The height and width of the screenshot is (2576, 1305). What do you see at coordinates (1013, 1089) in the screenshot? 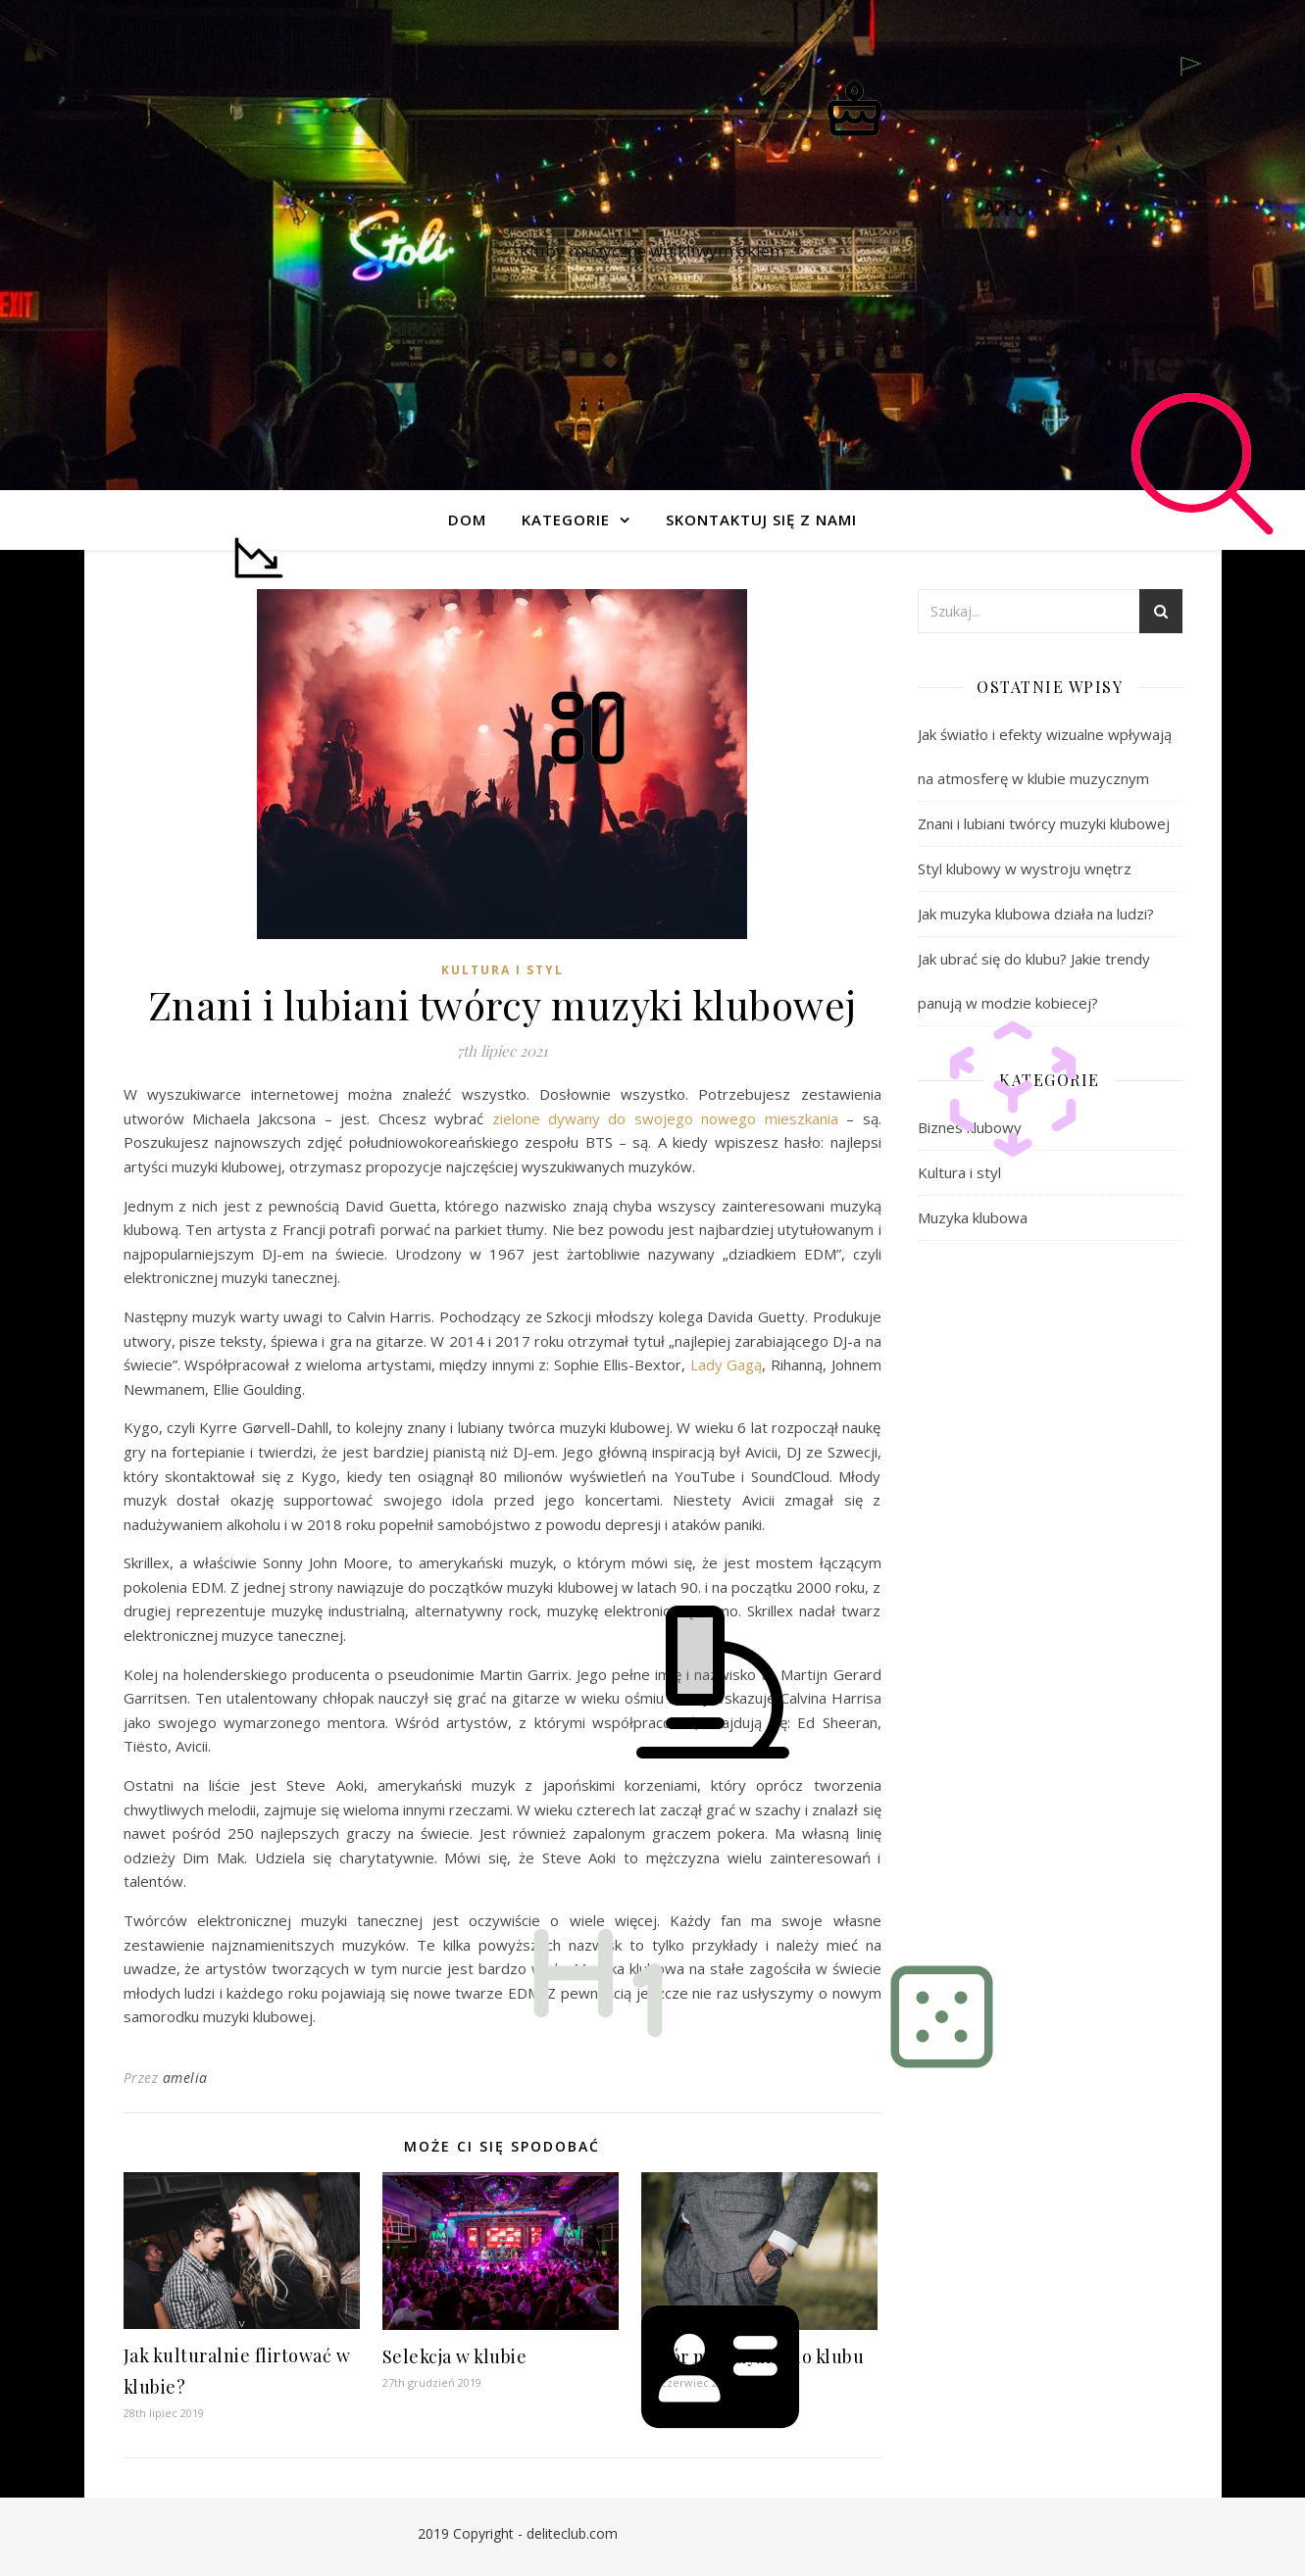
I see `view 3D model or object` at bounding box center [1013, 1089].